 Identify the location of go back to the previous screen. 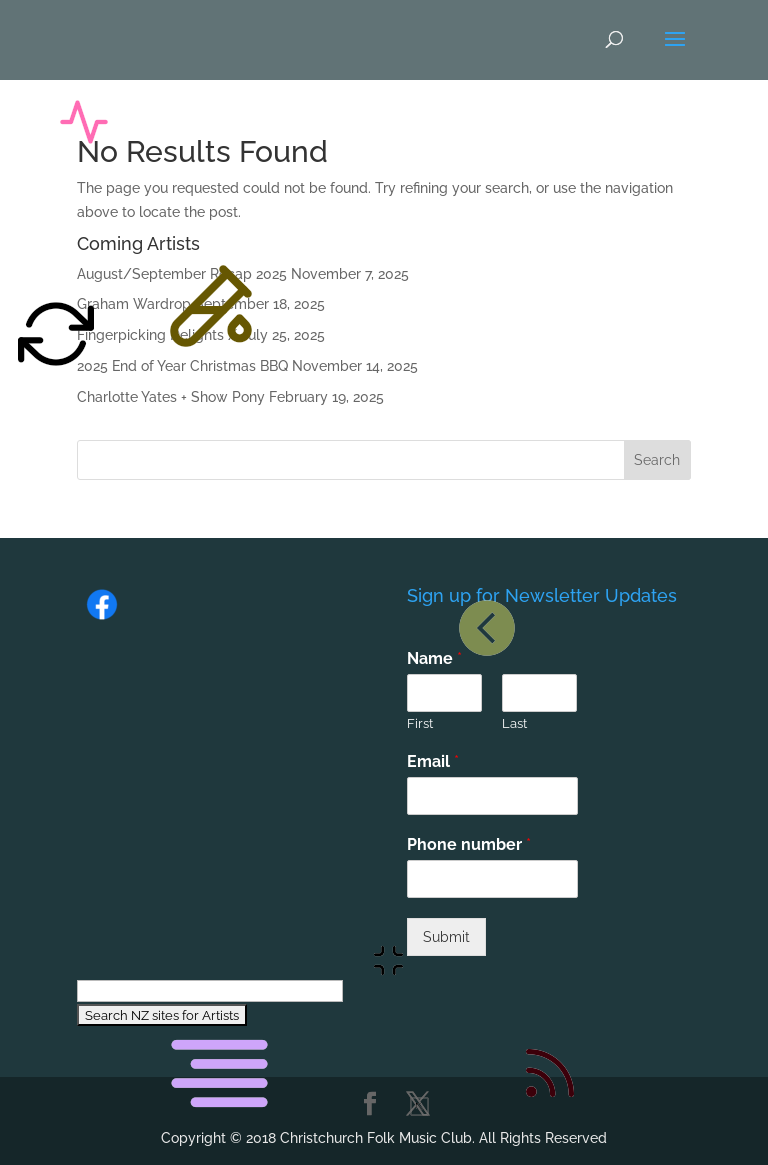
(487, 628).